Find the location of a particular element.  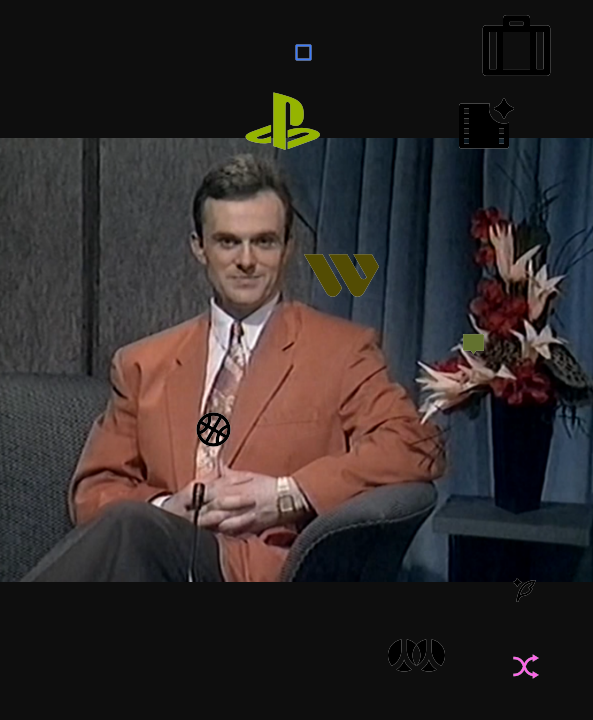

open PlayStation app or services is located at coordinates (283, 119).